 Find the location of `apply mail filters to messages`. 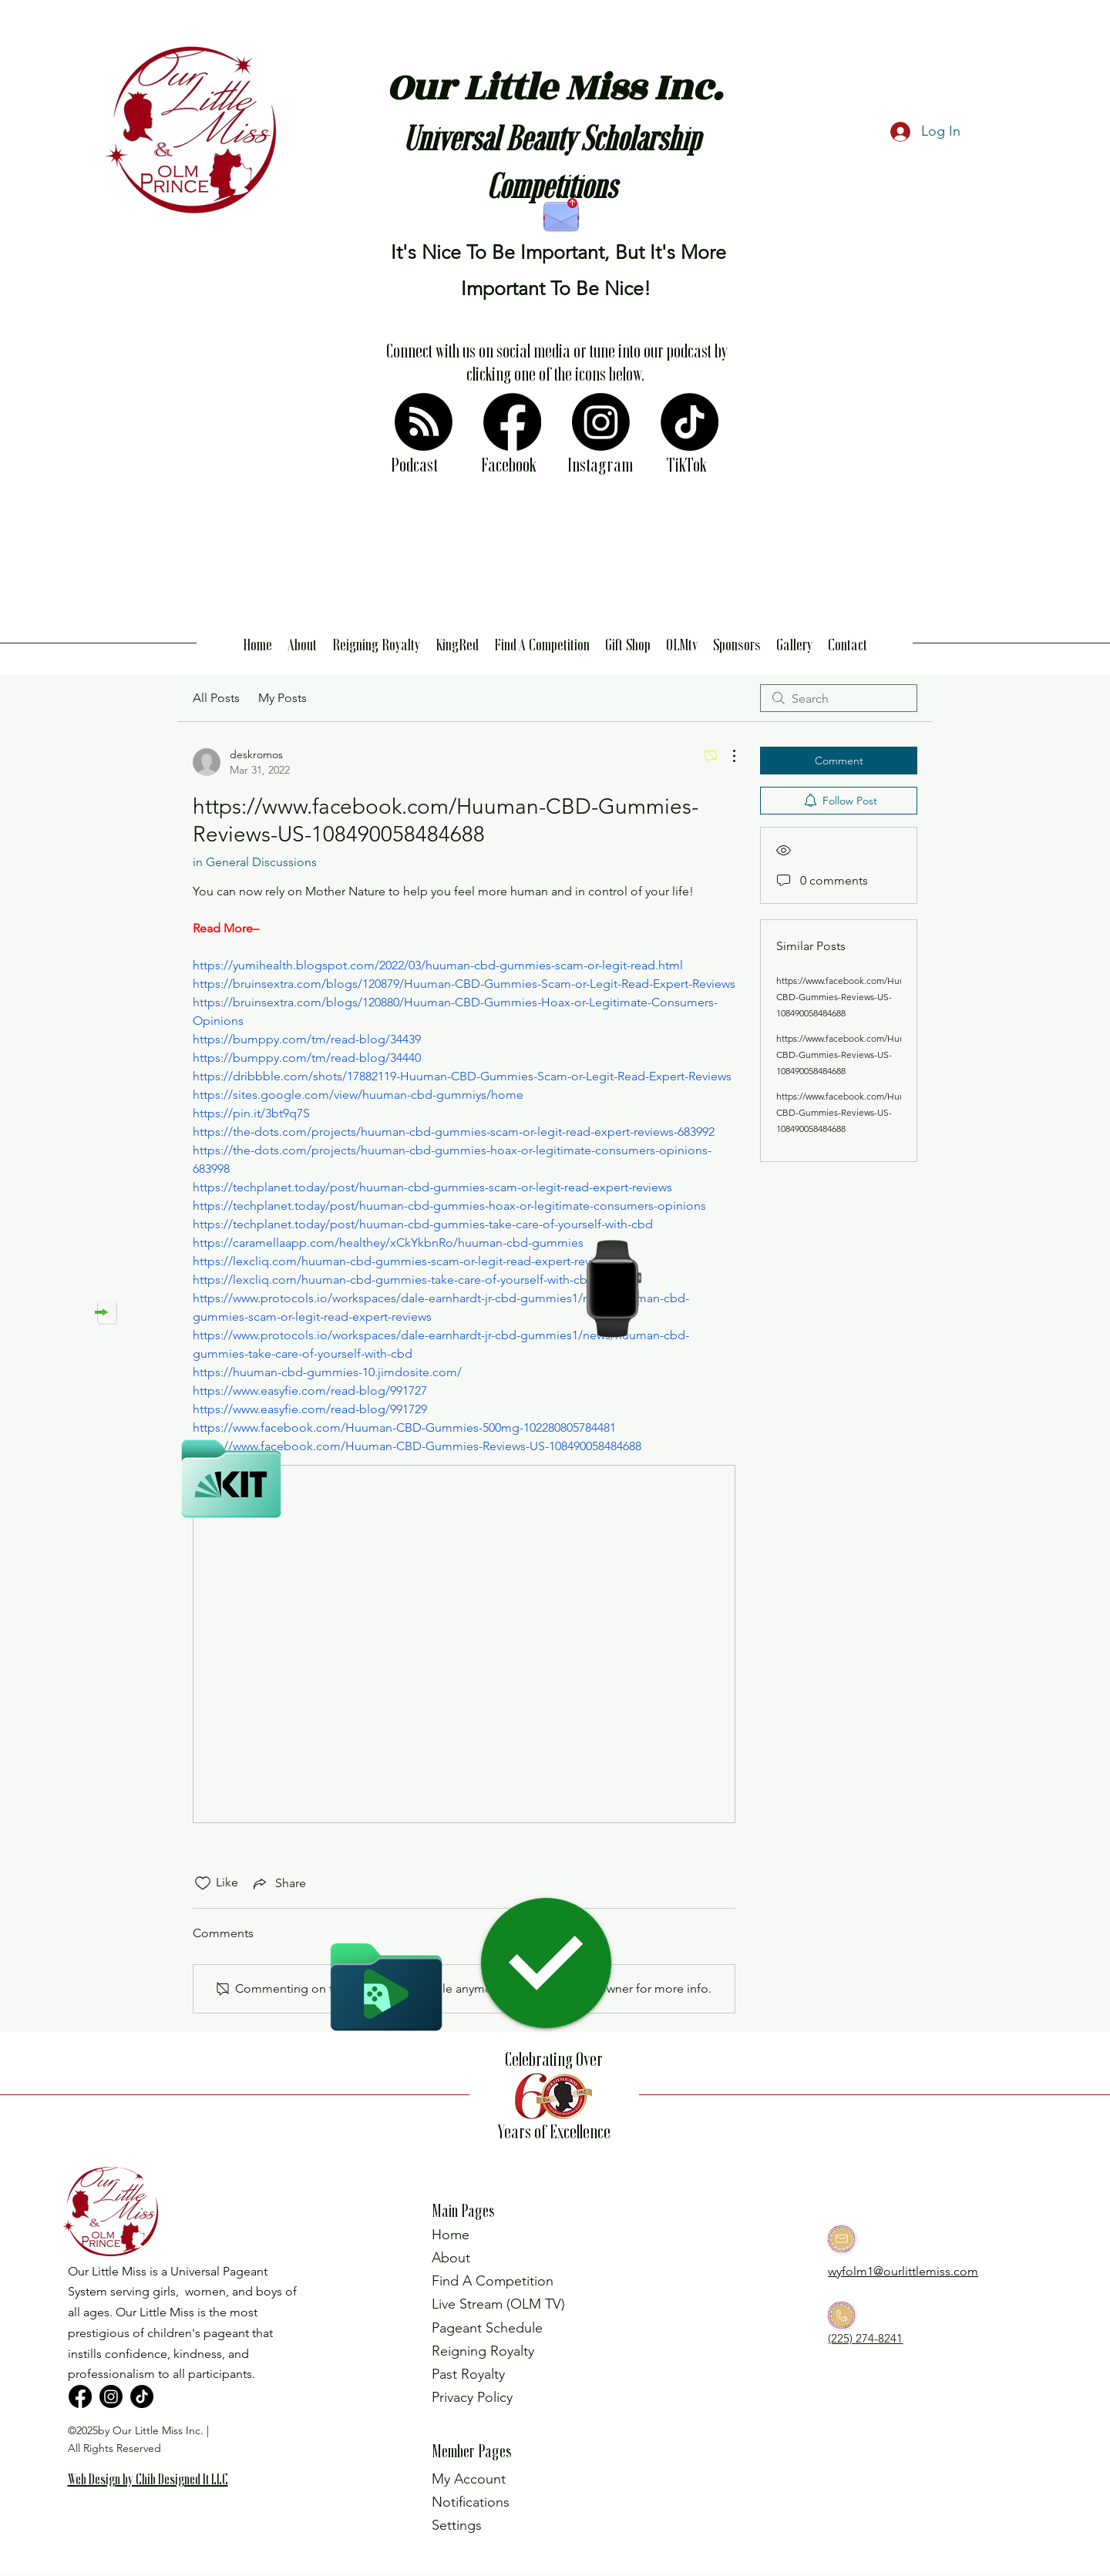

apply mail filters to messages is located at coordinates (546, 1963).